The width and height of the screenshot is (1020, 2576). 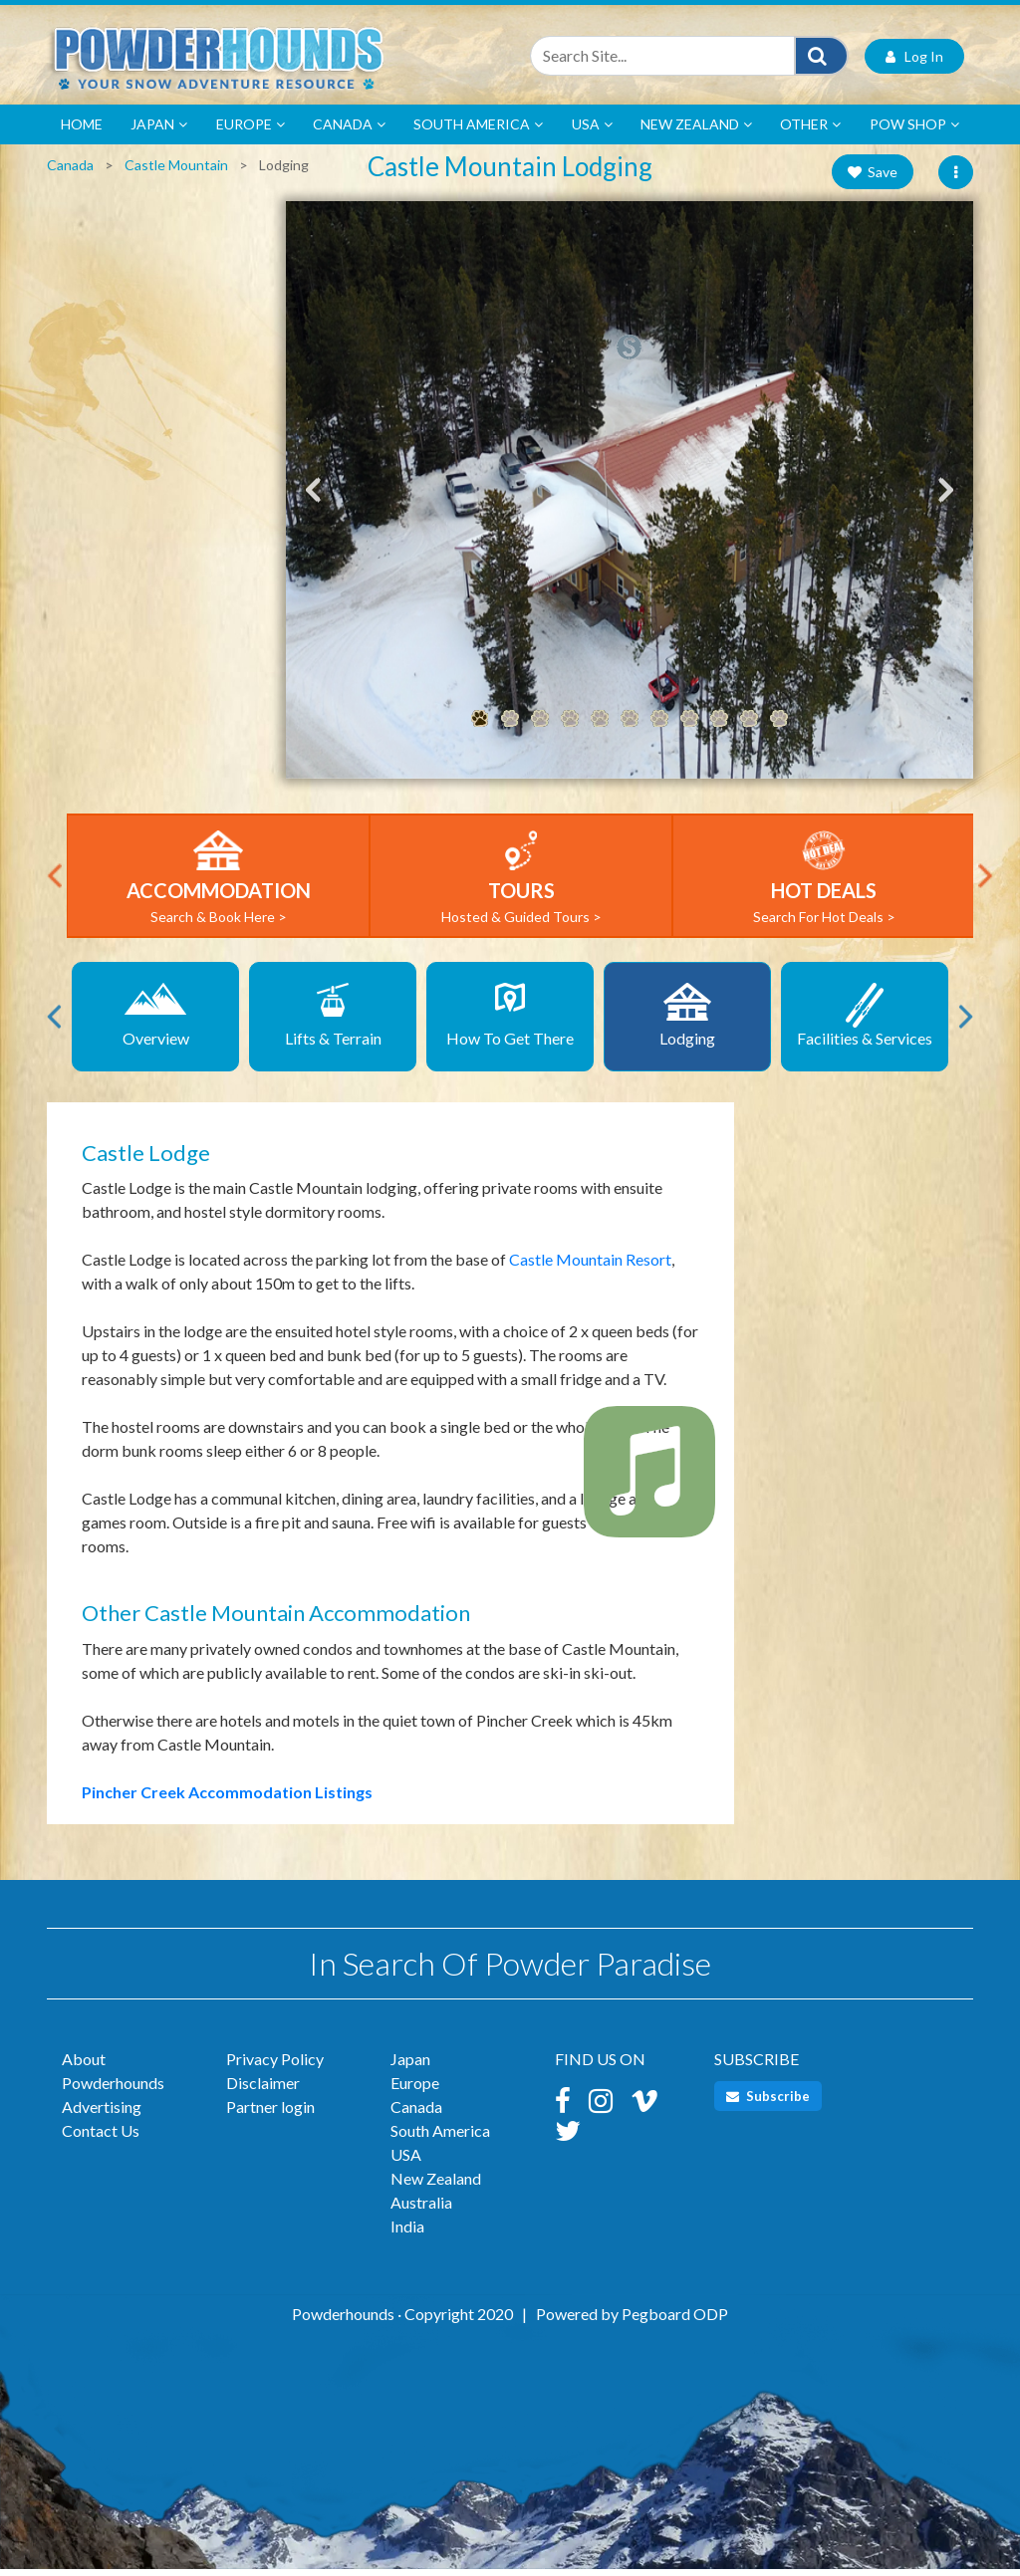 What do you see at coordinates (649, 1472) in the screenshot?
I see `open apple music` at bounding box center [649, 1472].